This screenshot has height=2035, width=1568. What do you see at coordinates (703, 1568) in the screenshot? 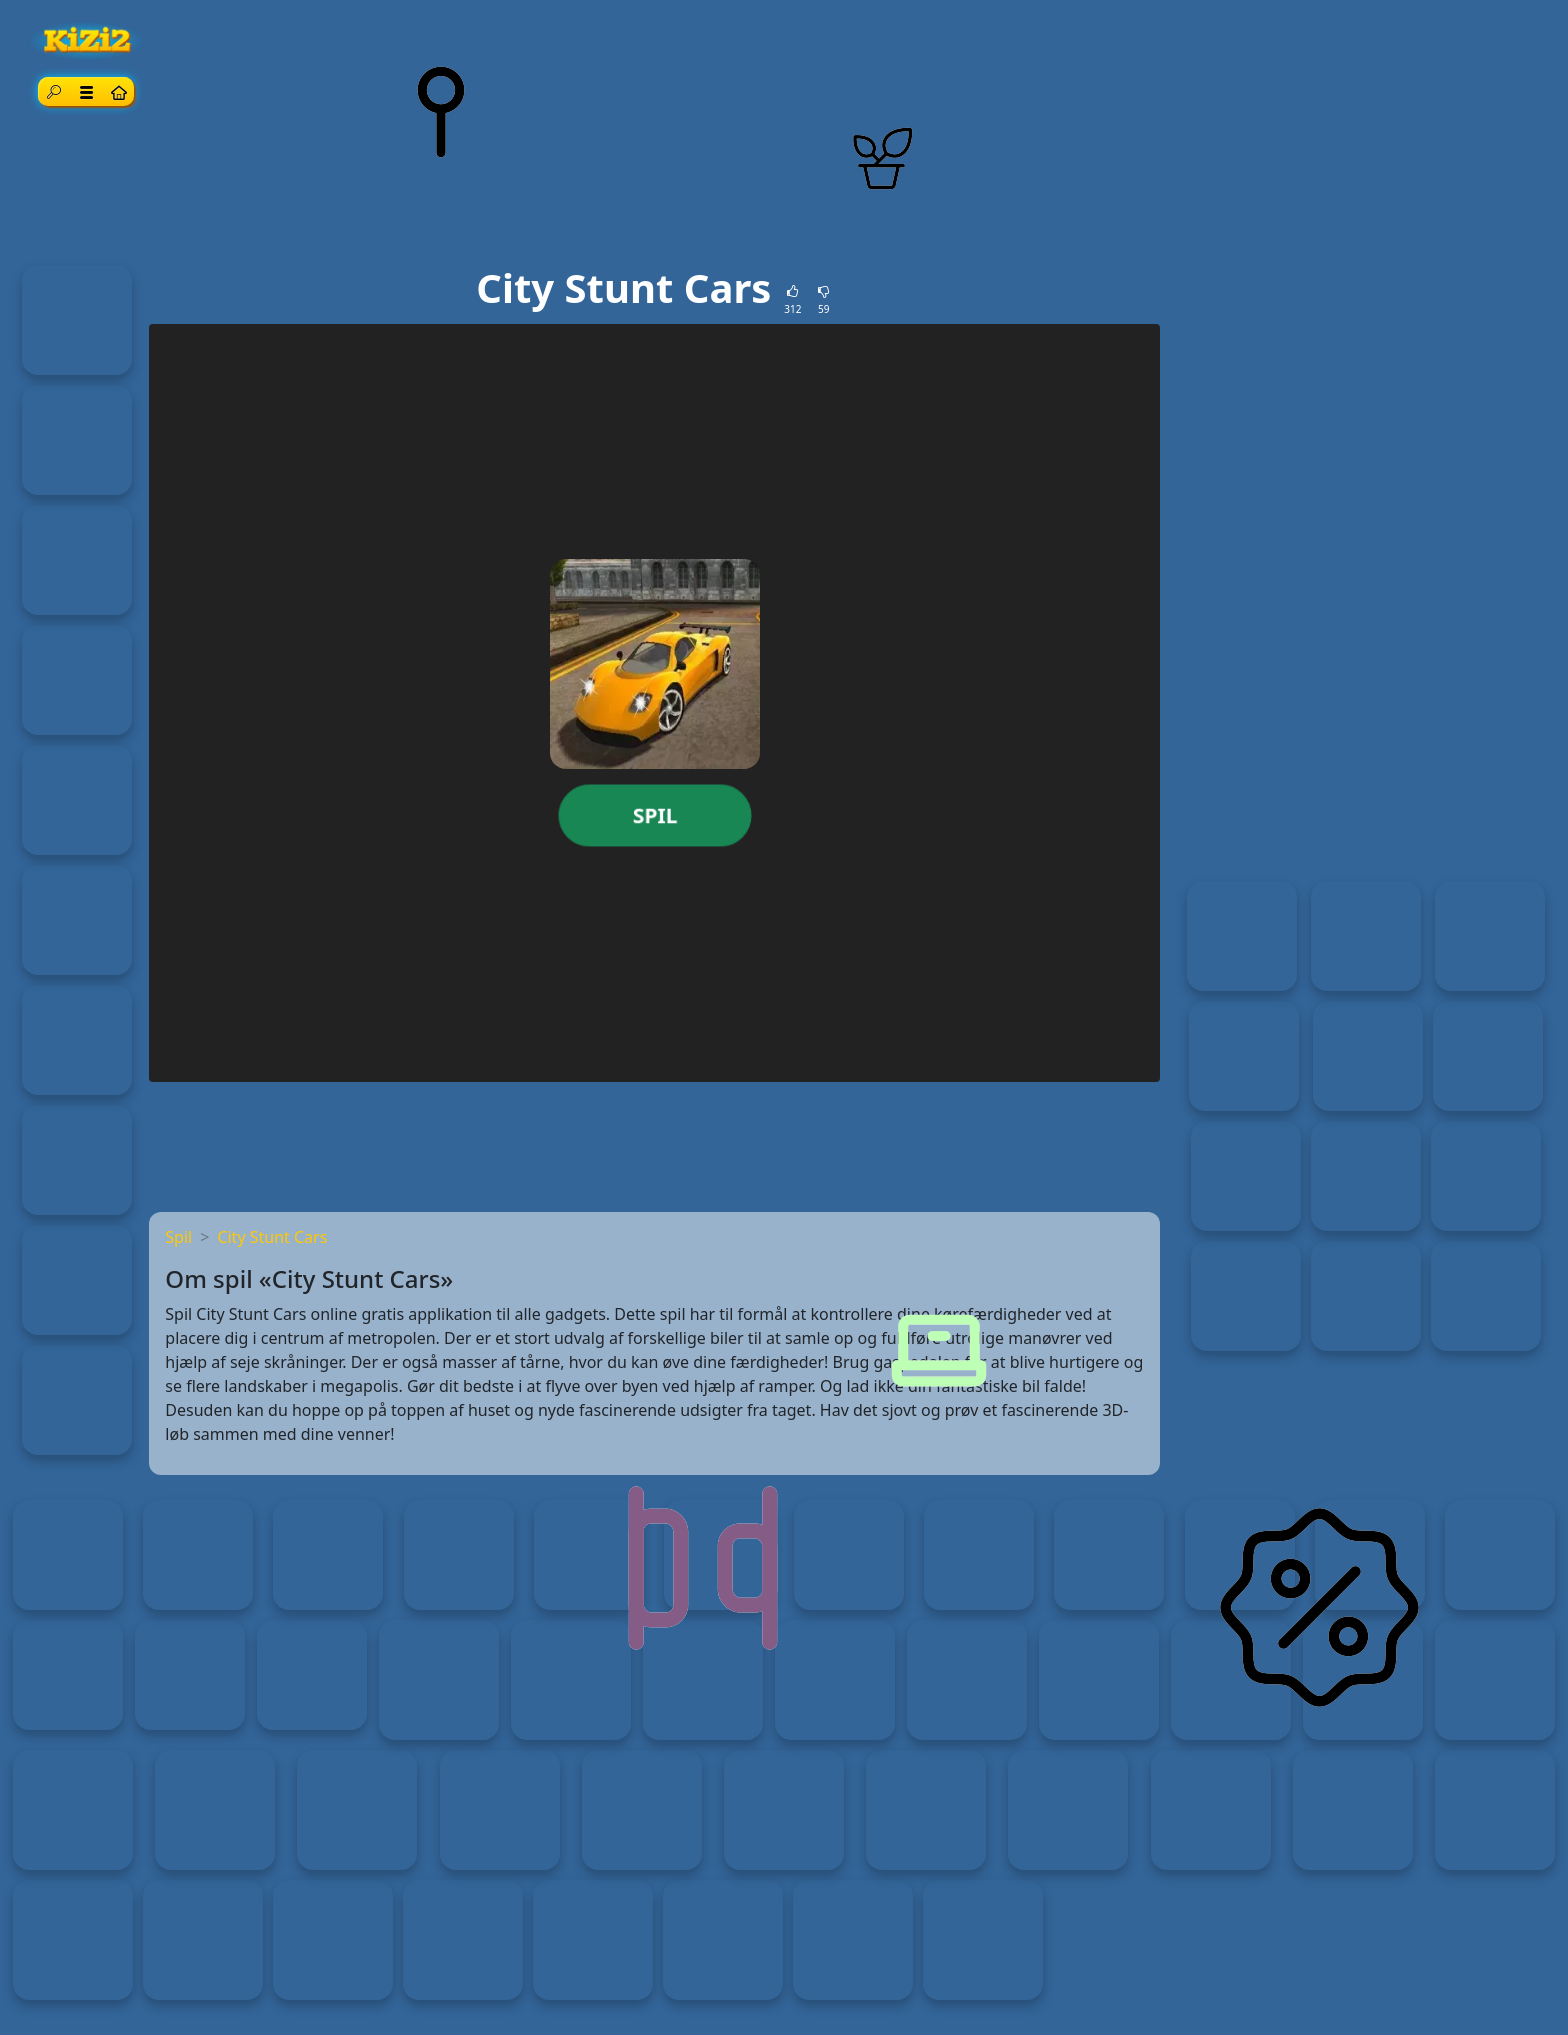
I see `distribute elements with equal horizontal spacing` at bounding box center [703, 1568].